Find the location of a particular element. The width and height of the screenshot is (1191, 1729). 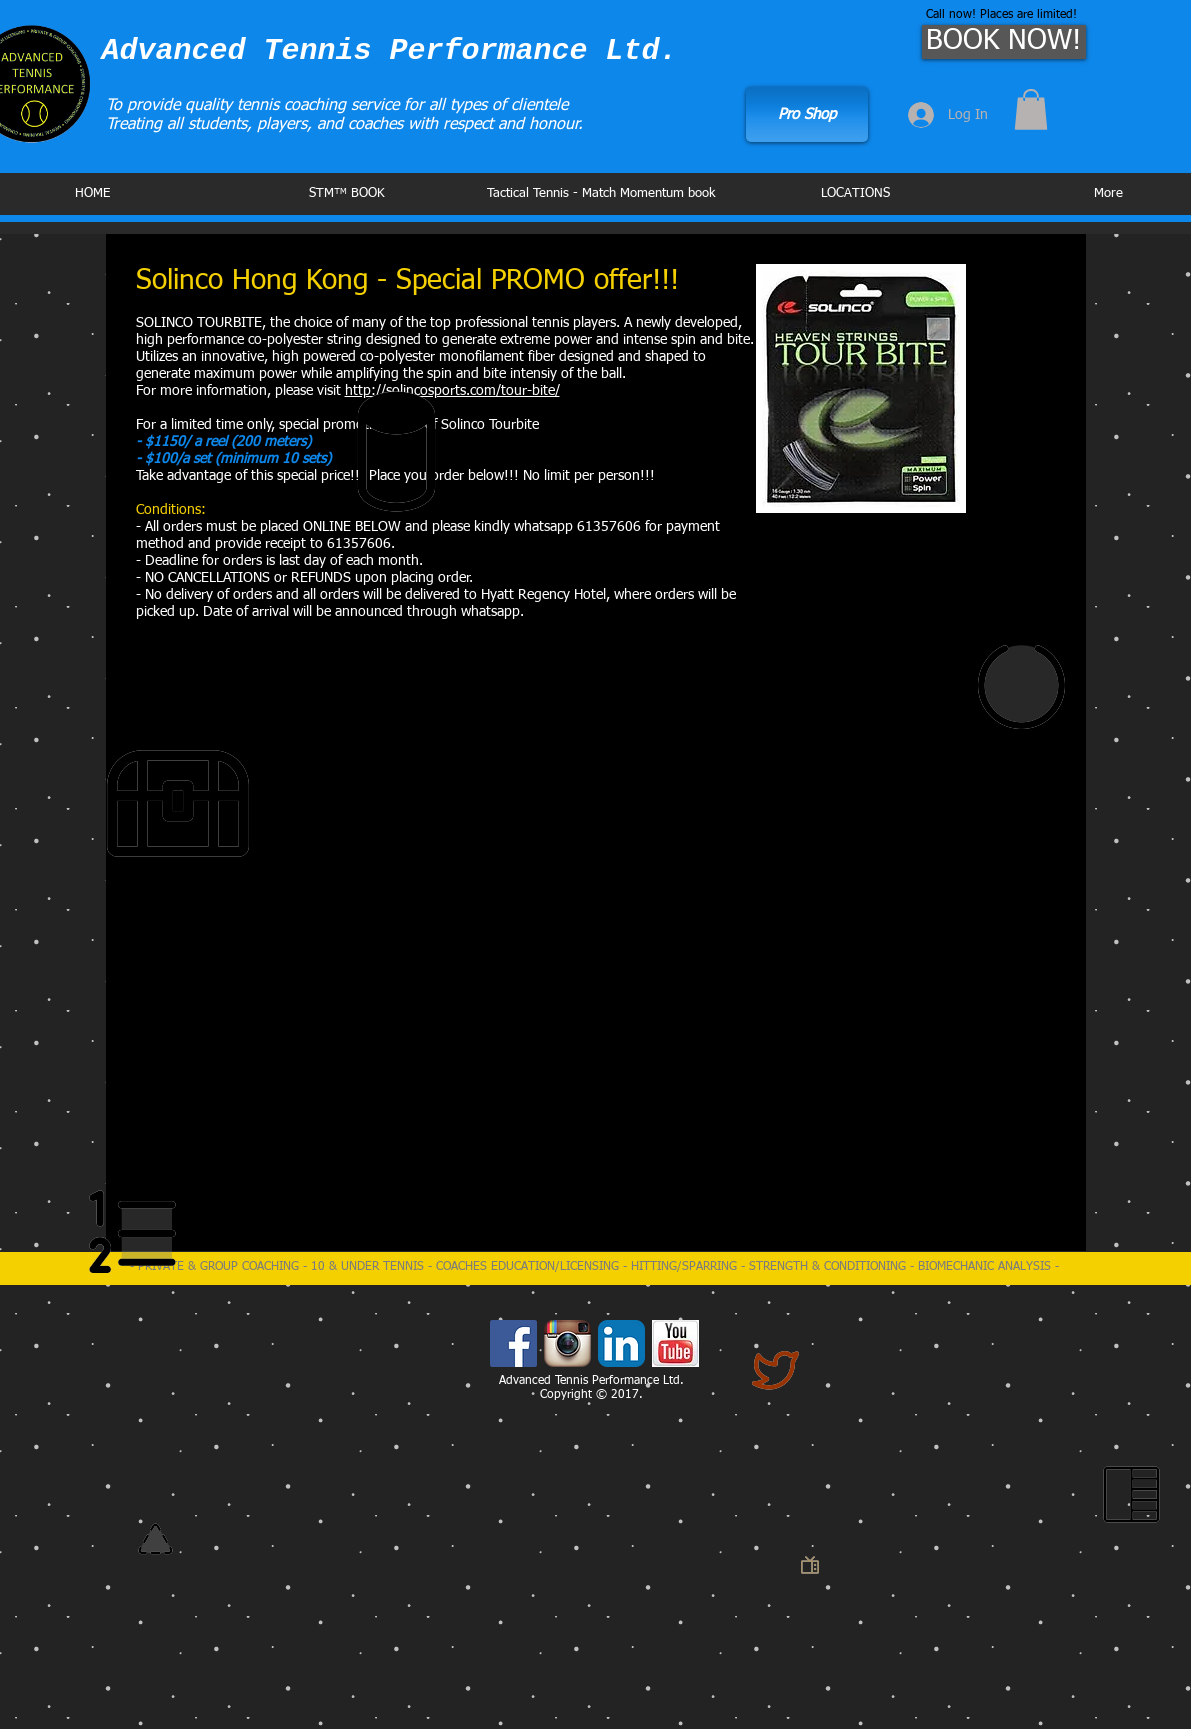

access rewards or collected items is located at coordinates (178, 806).